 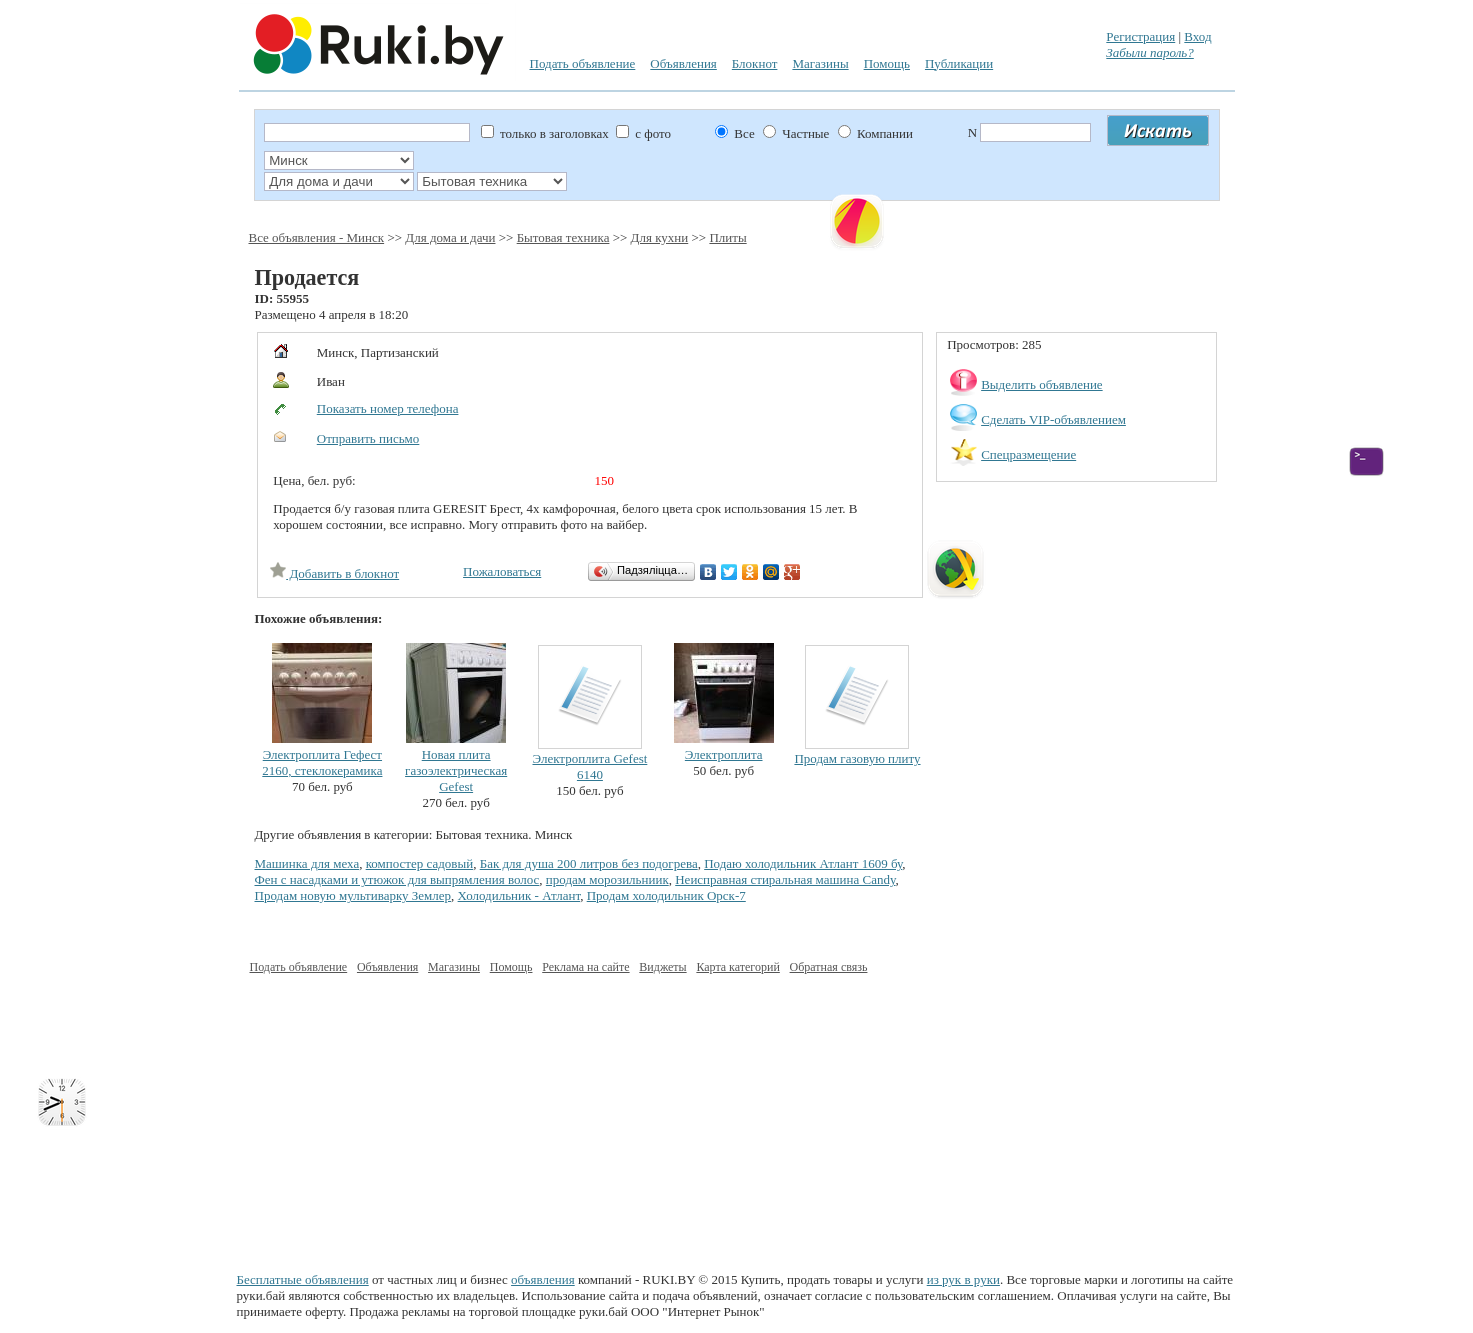 I want to click on open jdownloader download manager, so click(x=955, y=568).